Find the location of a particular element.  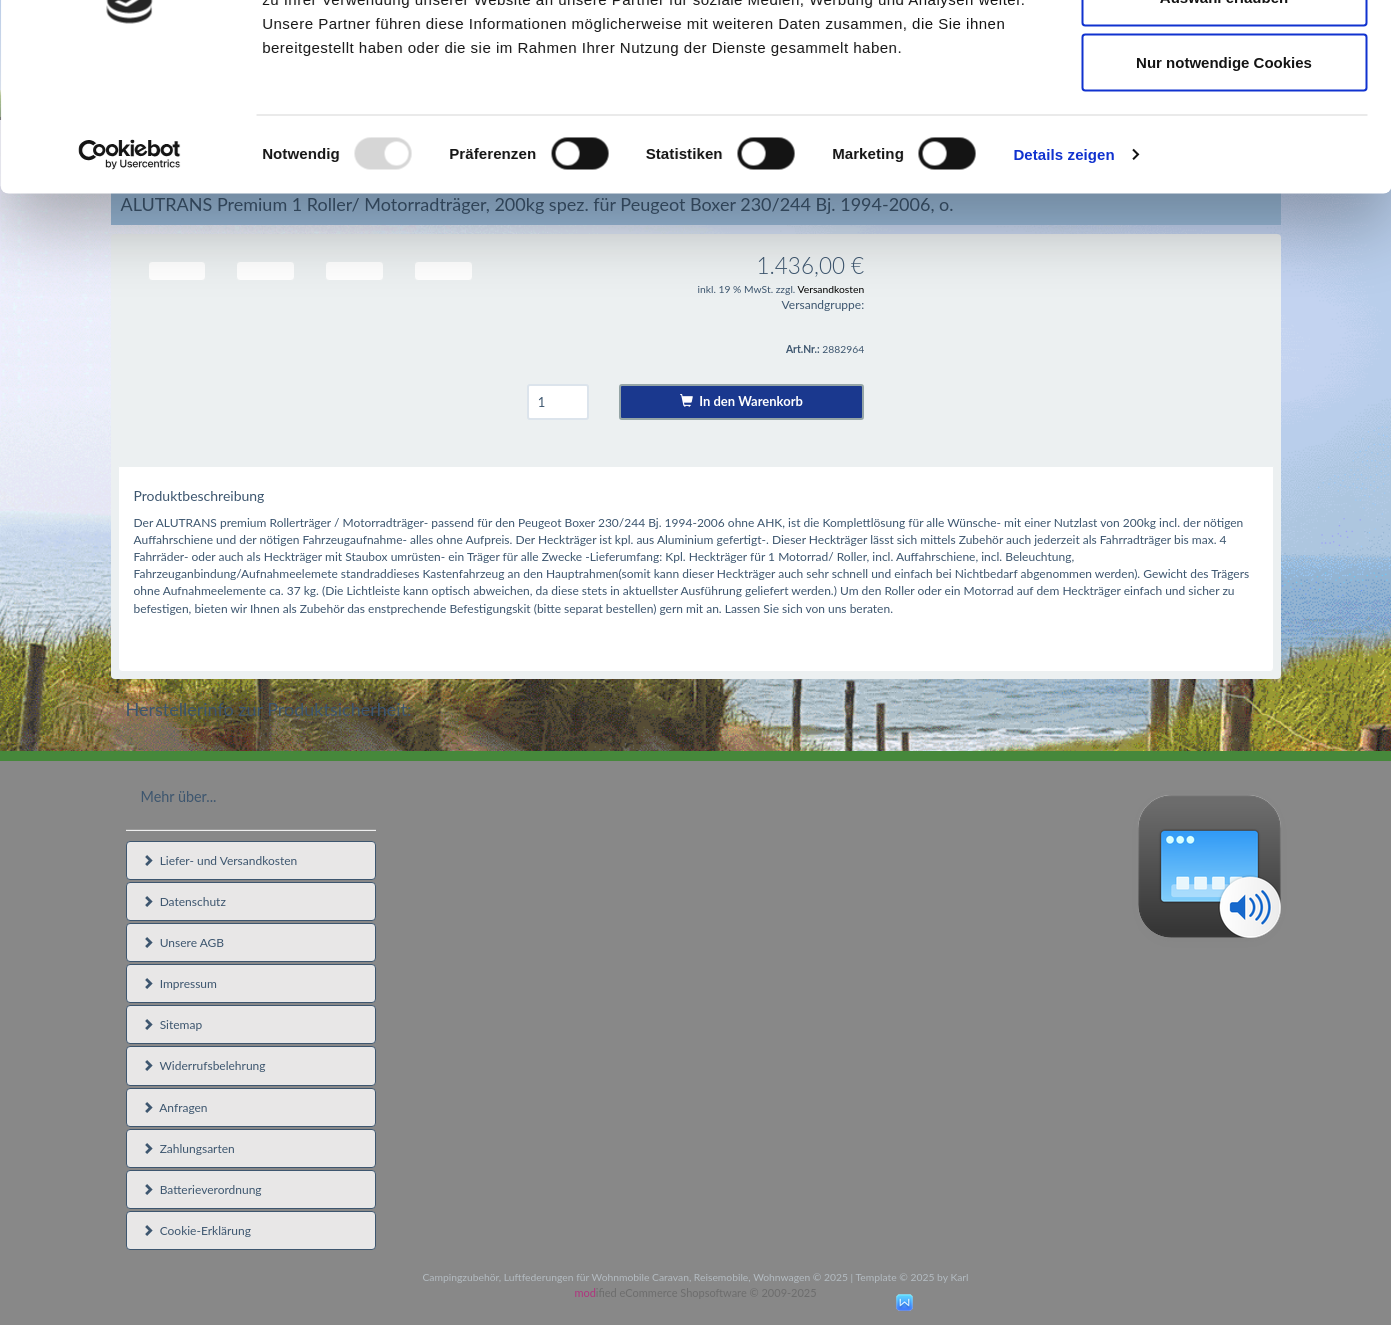

open wps office application is located at coordinates (904, 1302).